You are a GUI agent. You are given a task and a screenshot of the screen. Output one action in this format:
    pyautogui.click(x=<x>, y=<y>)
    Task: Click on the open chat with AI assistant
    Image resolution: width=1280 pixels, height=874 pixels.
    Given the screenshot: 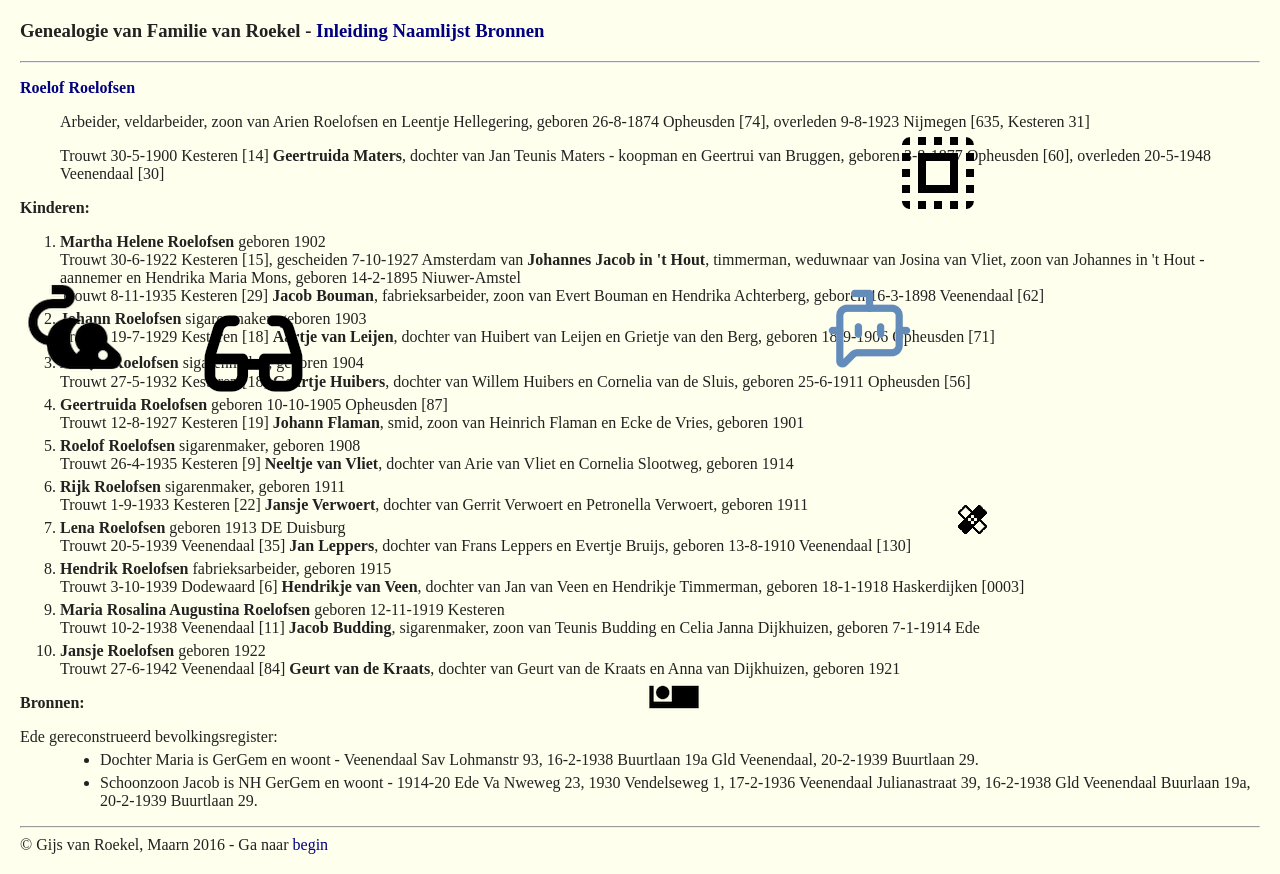 What is the action you would take?
    pyautogui.click(x=869, y=330)
    